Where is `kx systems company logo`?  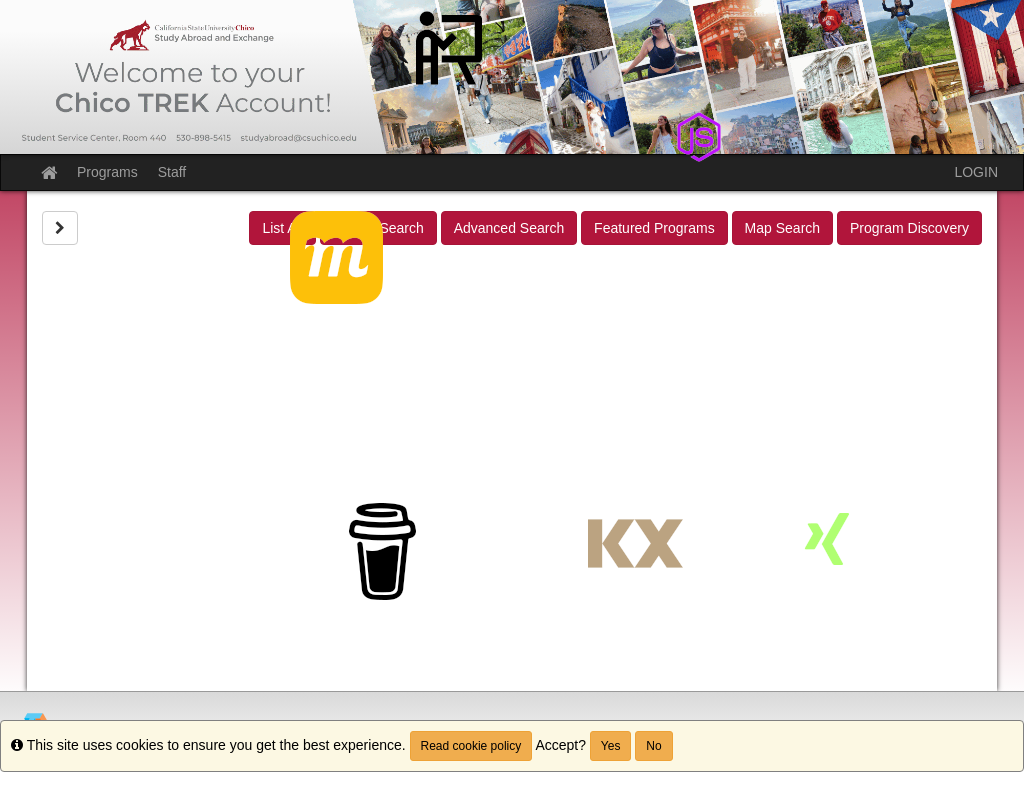 kx systems company logo is located at coordinates (635, 543).